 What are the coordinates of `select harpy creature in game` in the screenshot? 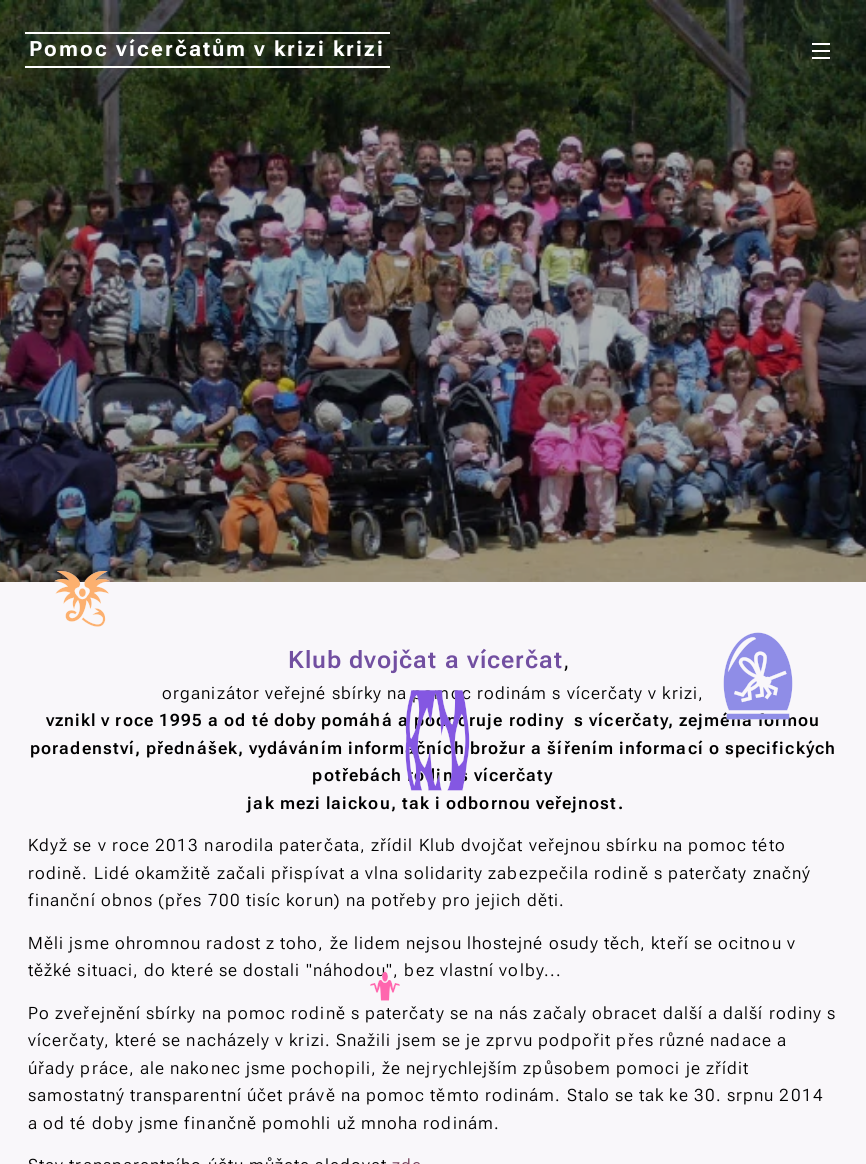 It's located at (82, 598).